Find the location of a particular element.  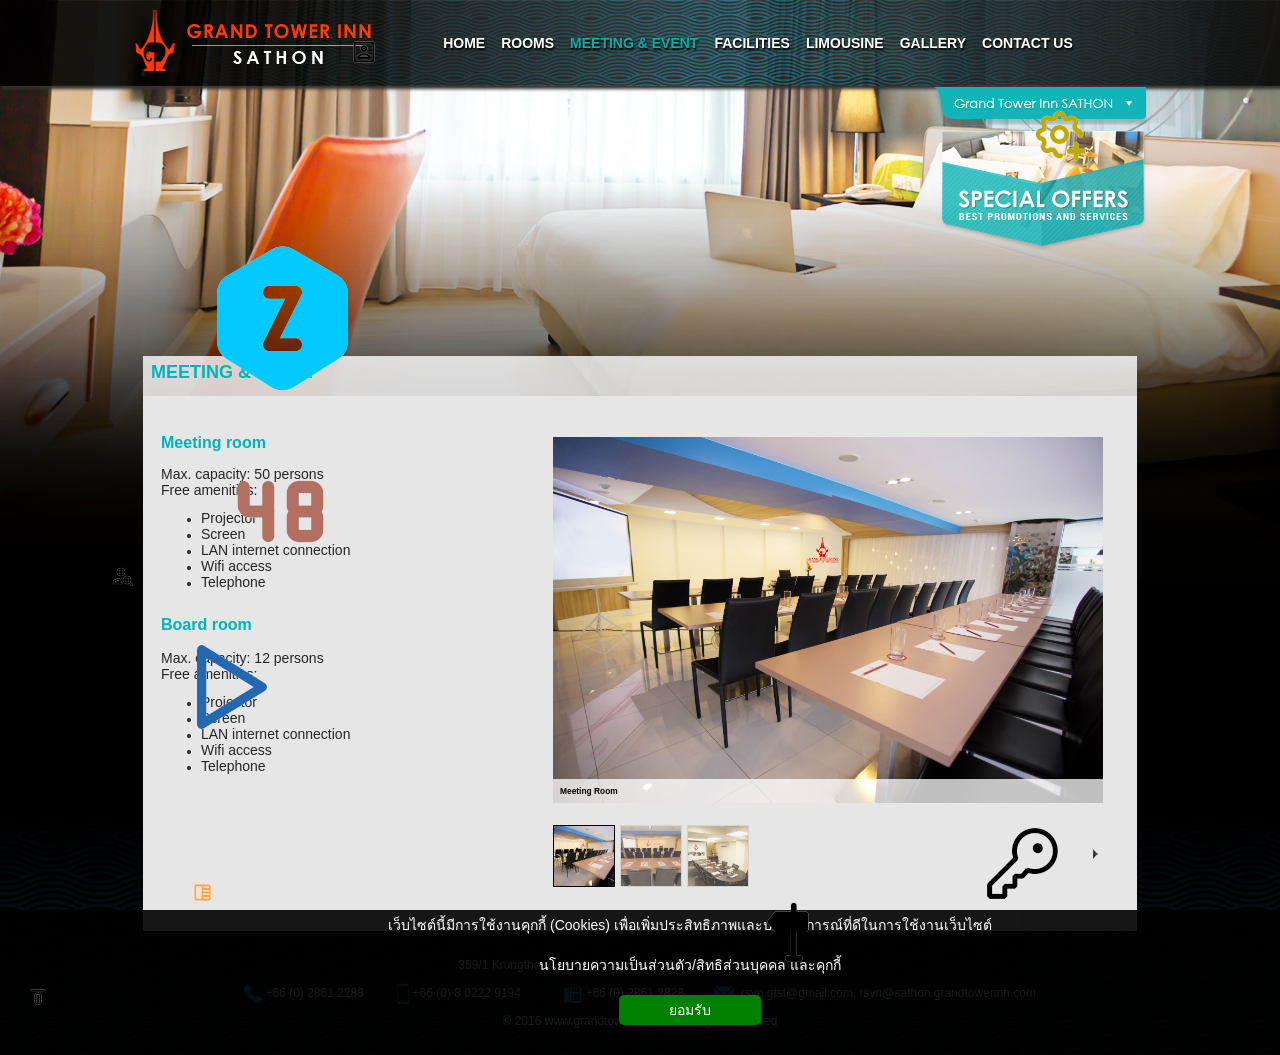

play media or start playback is located at coordinates (225, 687).